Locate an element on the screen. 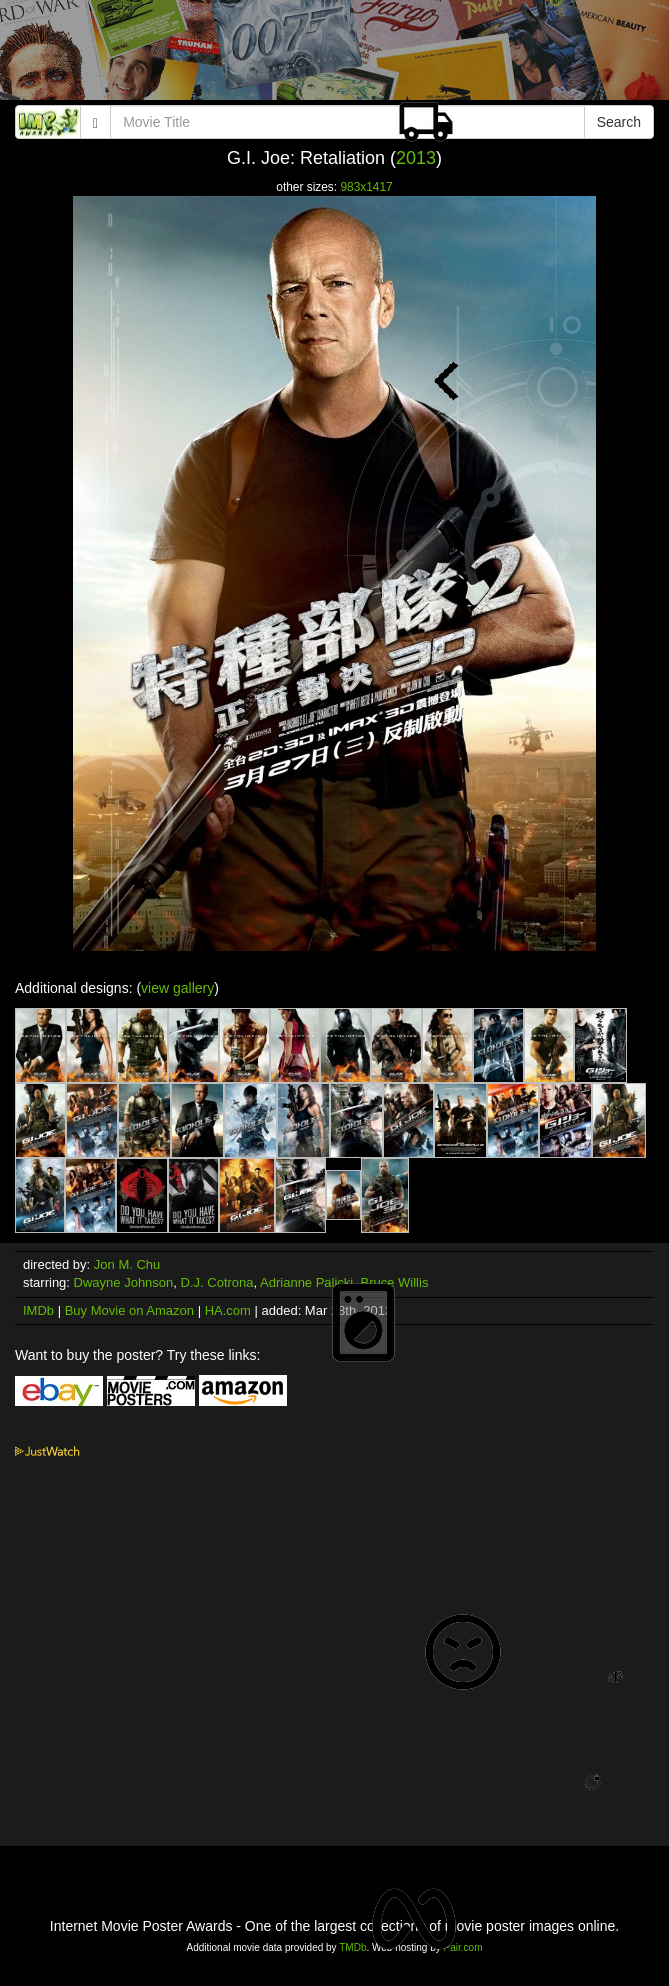 This screenshot has width=669, height=1986. select angry reaction or emoji is located at coordinates (463, 1652).